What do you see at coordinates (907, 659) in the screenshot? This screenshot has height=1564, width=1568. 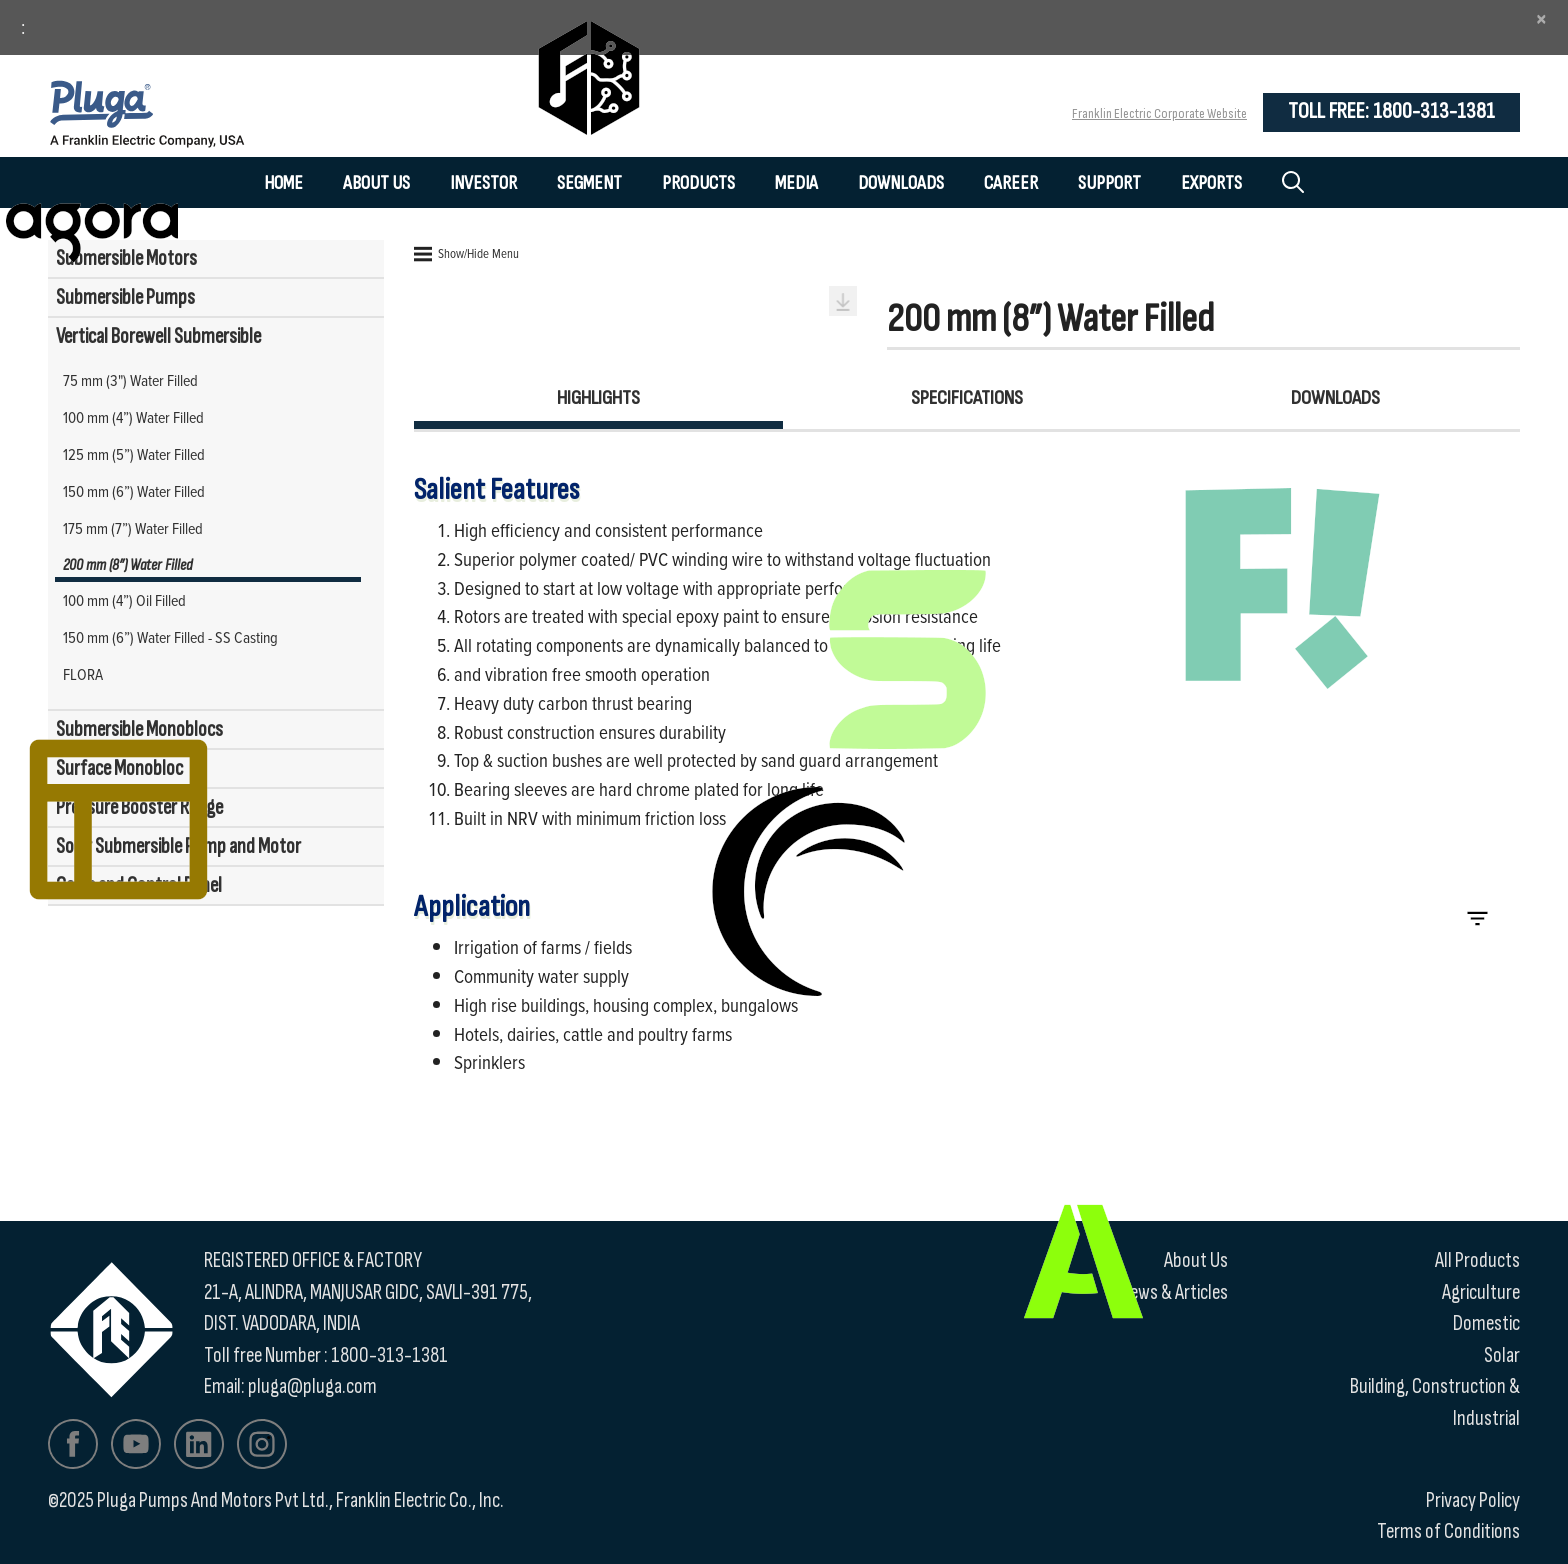 I see `Scrutinizer CI logo` at bounding box center [907, 659].